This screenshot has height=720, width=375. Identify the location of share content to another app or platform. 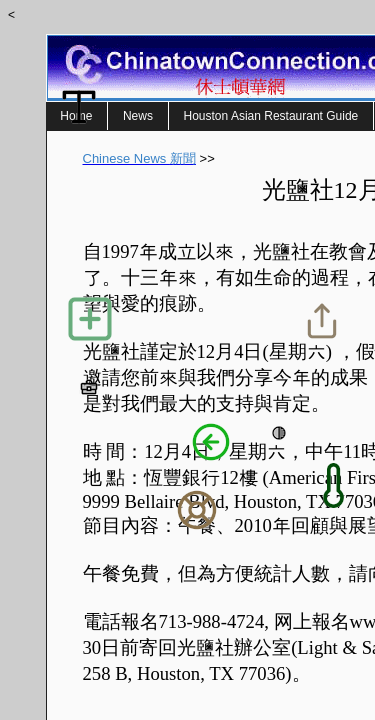
(322, 321).